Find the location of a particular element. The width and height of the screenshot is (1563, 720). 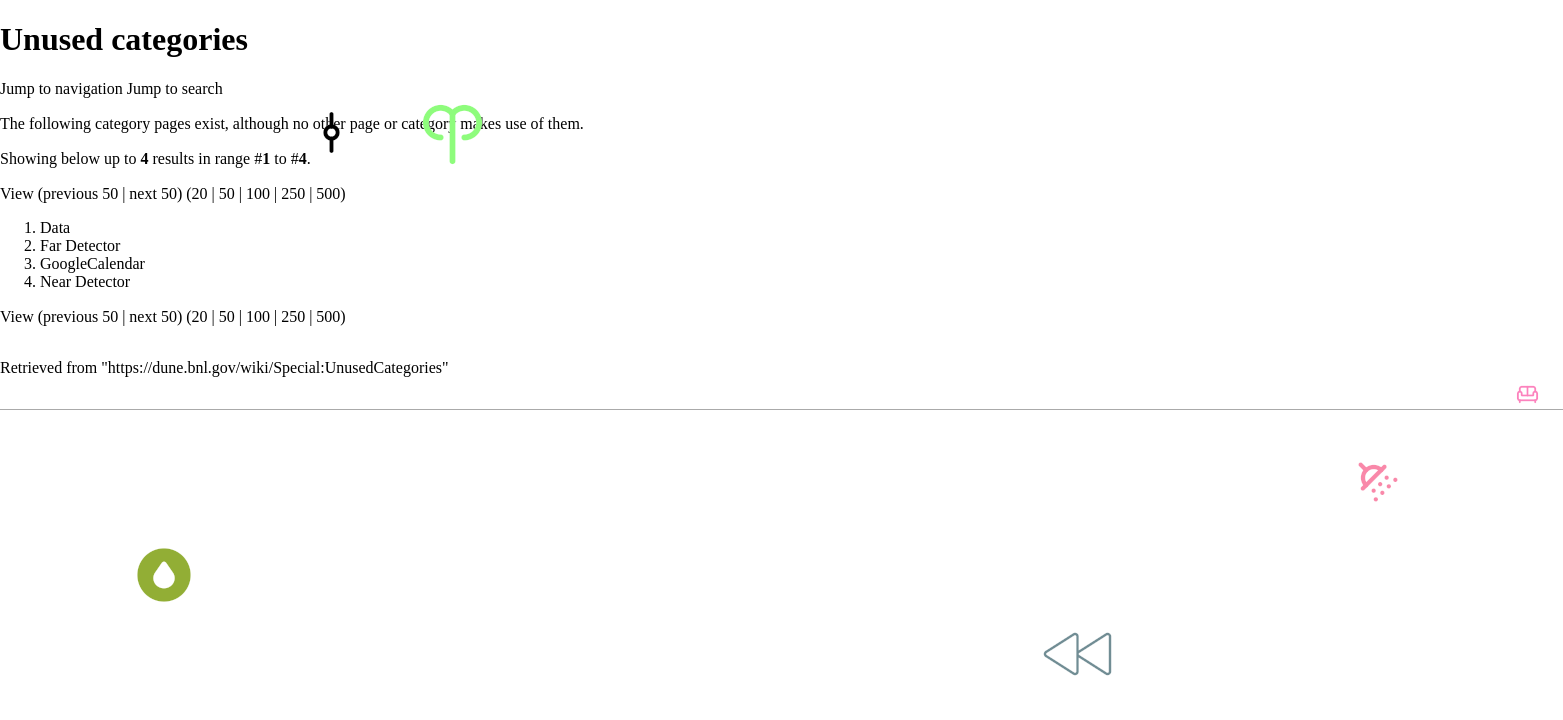

rewind or skip backward in media playback is located at coordinates (1080, 654).